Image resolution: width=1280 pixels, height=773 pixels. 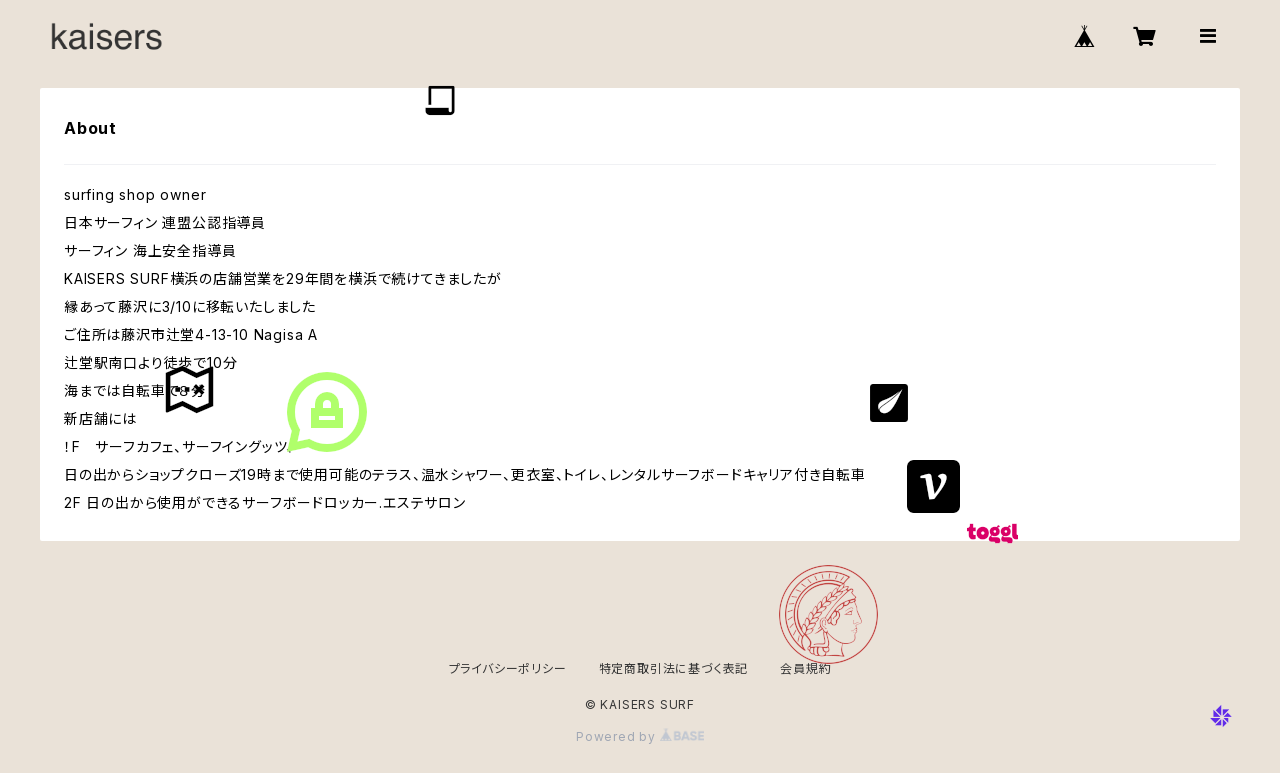 I want to click on open velog blogging platform, so click(x=933, y=486).